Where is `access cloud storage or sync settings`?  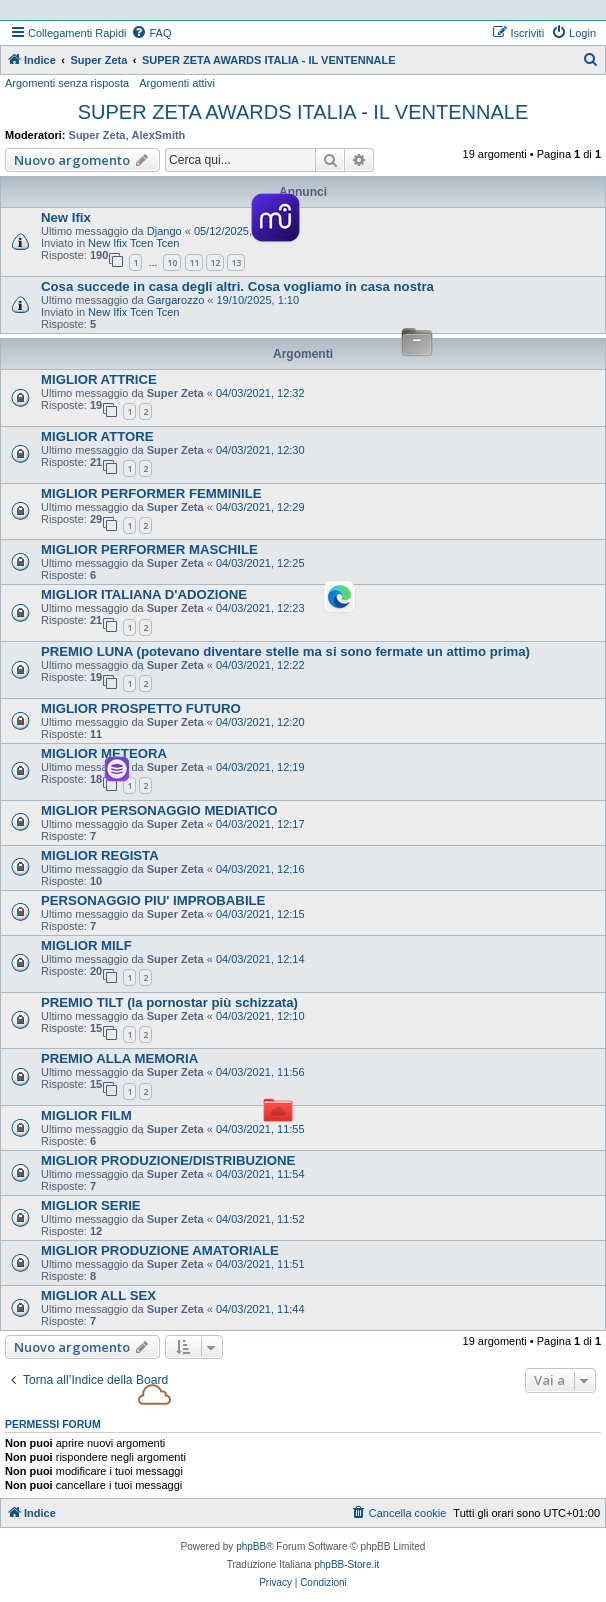 access cloud storage or sync settings is located at coordinates (154, 1394).